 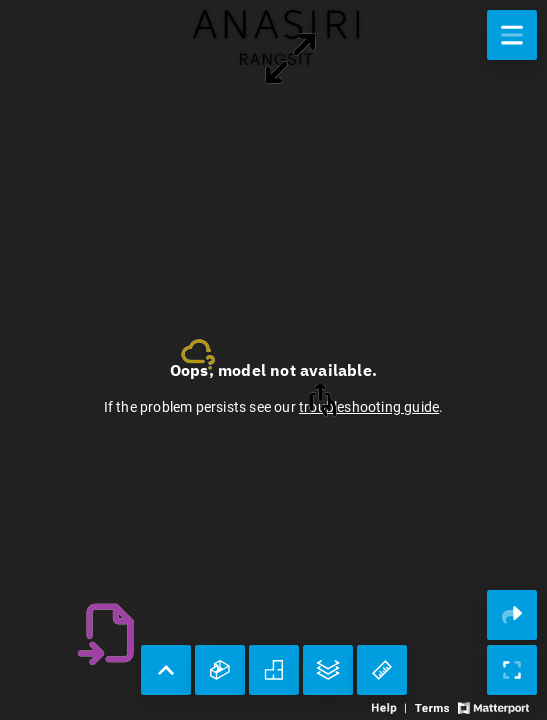 What do you see at coordinates (110, 633) in the screenshot?
I see `import a file from another source` at bounding box center [110, 633].